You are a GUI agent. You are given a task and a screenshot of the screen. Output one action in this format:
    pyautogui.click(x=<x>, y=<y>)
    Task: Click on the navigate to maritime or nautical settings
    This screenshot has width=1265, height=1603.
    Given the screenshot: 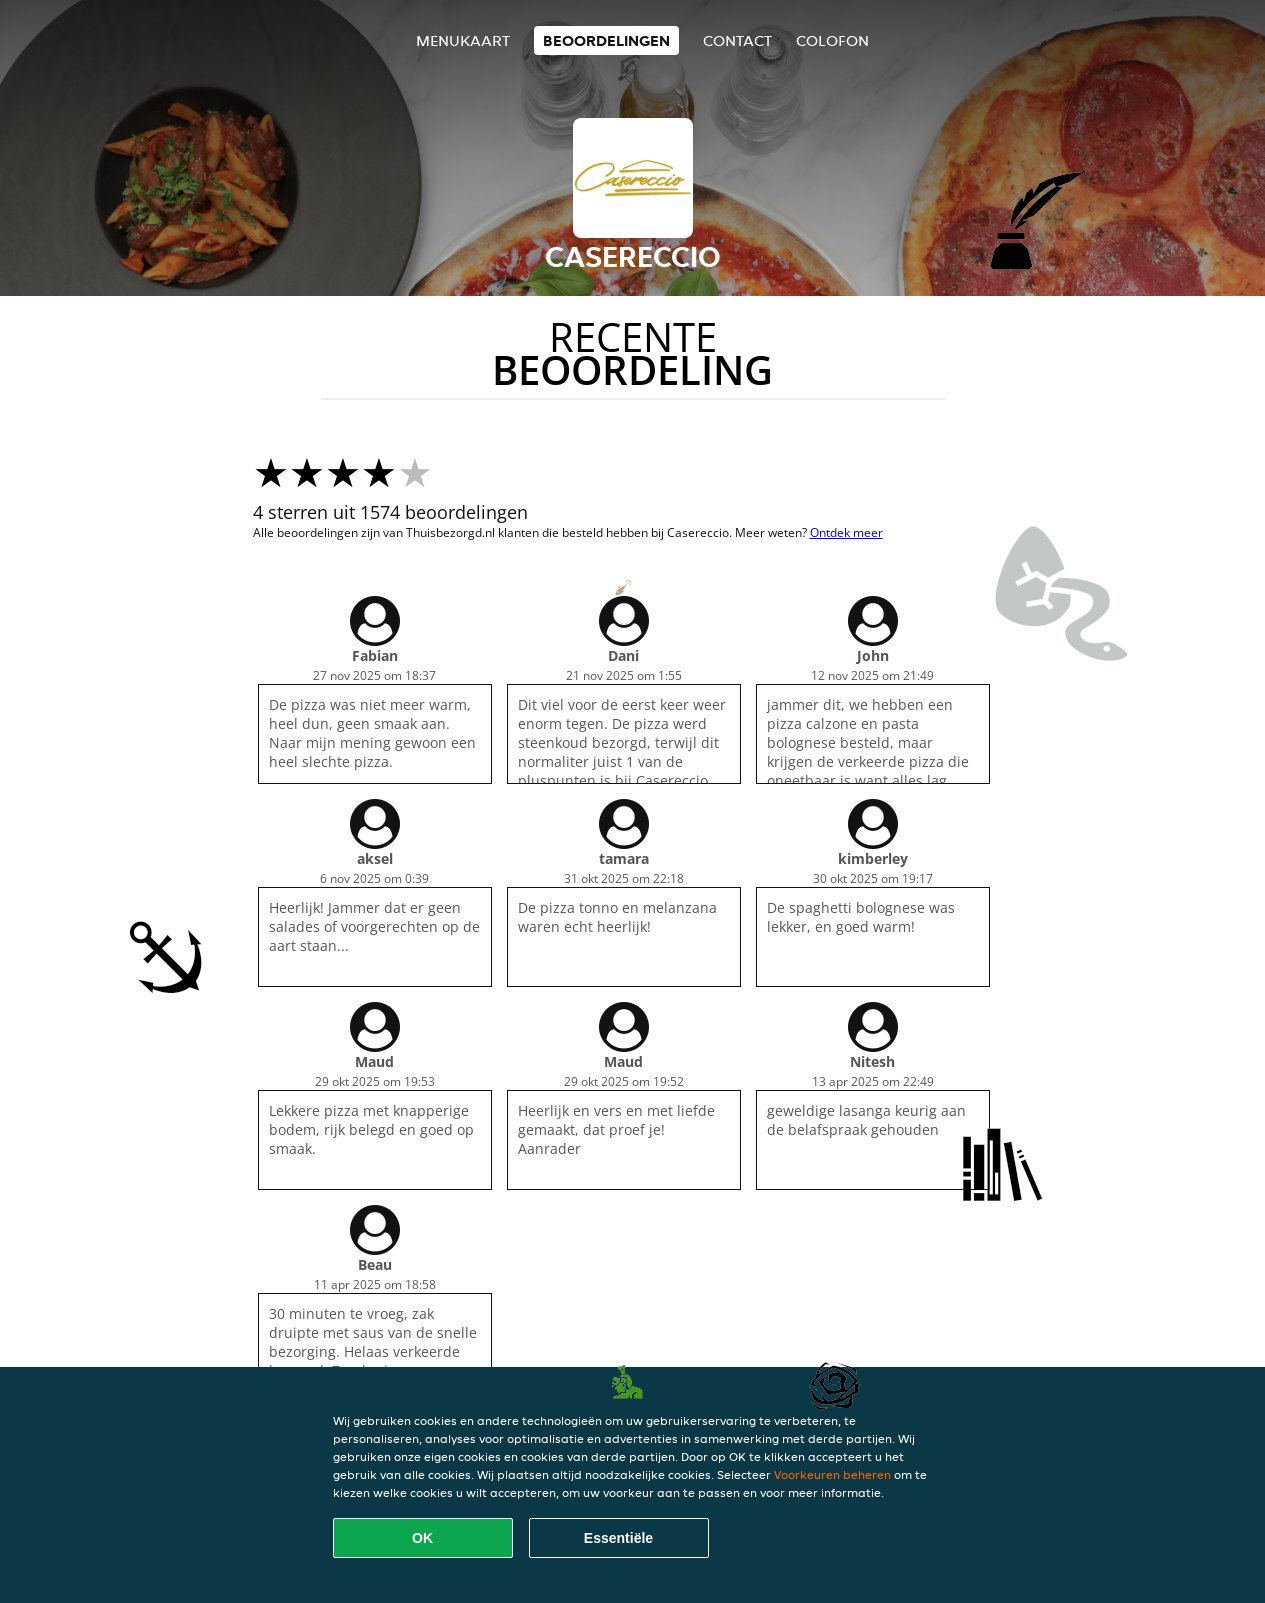 What is the action you would take?
    pyautogui.click(x=166, y=957)
    